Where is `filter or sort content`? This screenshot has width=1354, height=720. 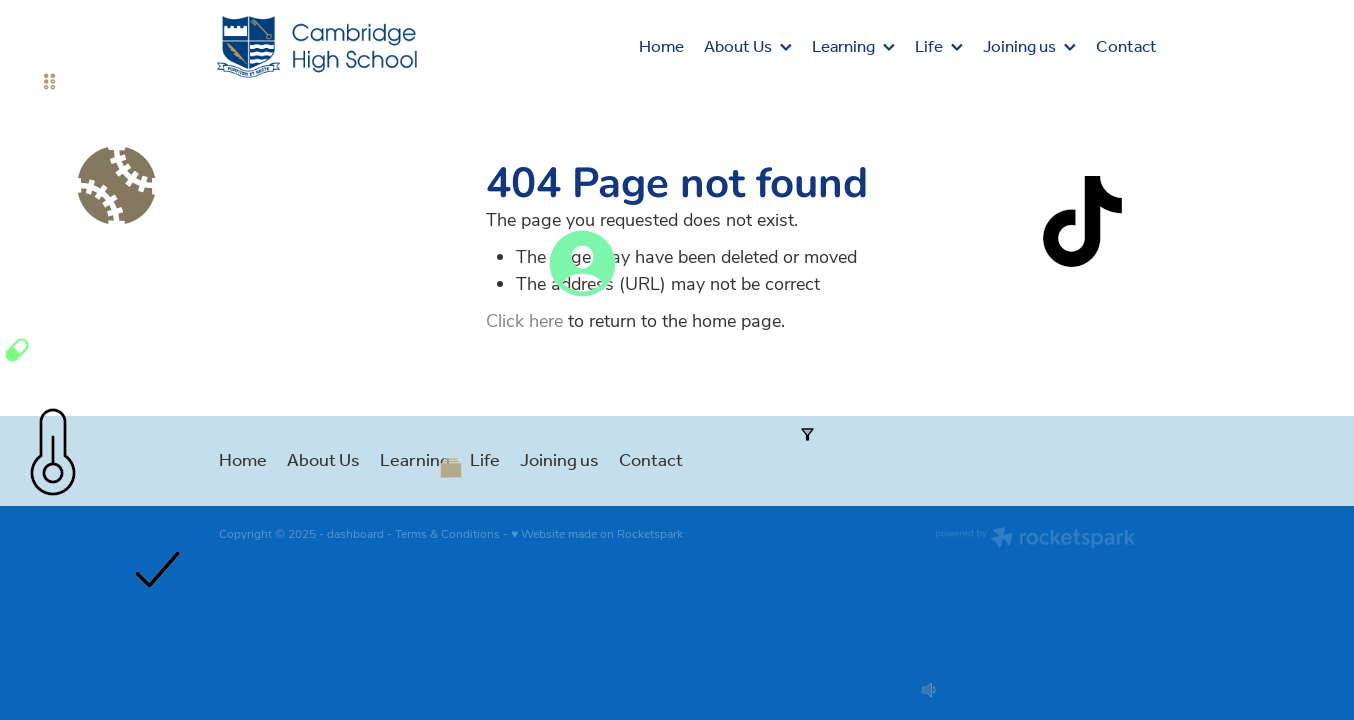
filter or sort content is located at coordinates (807, 434).